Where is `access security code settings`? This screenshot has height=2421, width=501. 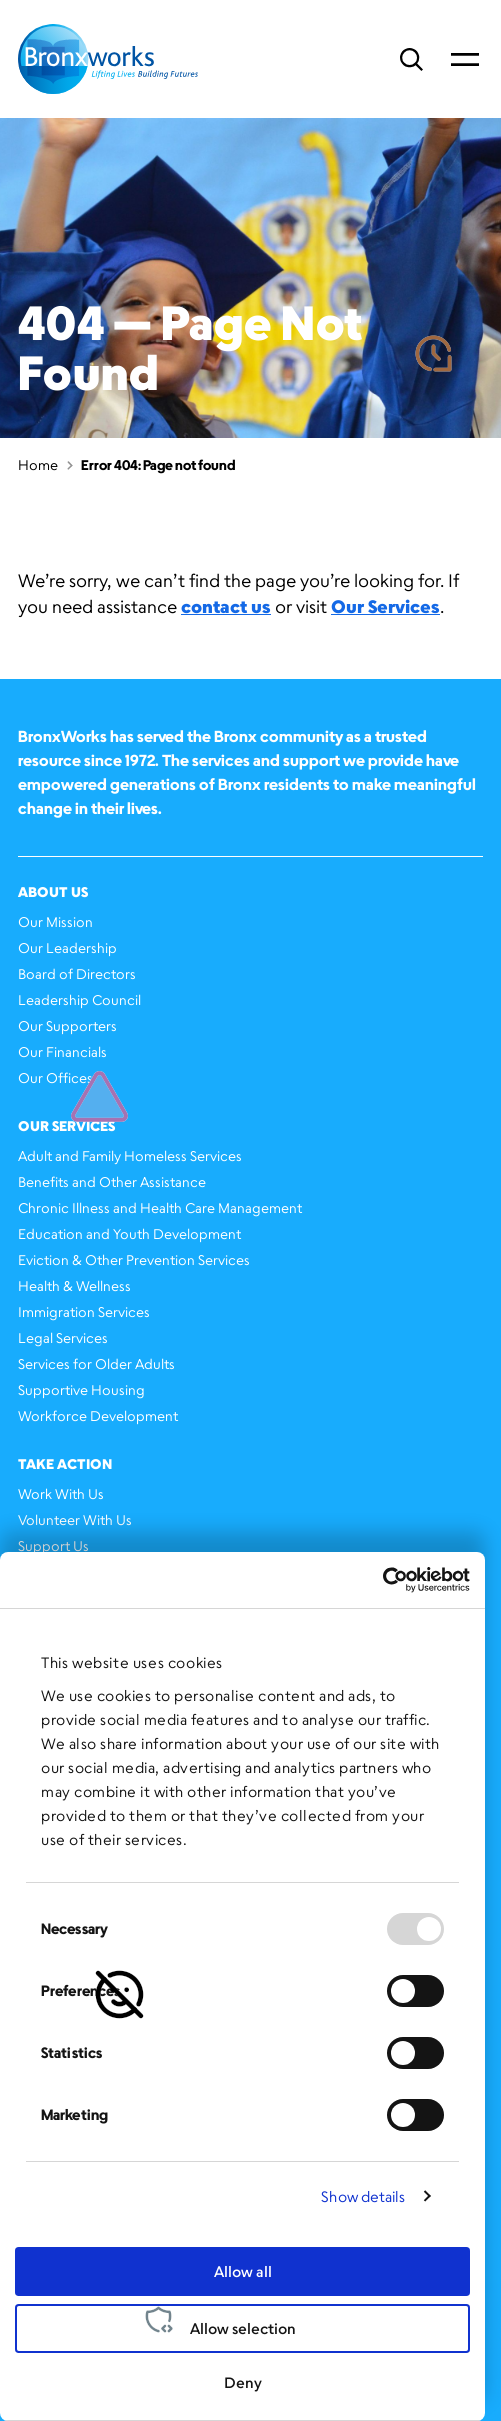
access security code settings is located at coordinates (158, 2319).